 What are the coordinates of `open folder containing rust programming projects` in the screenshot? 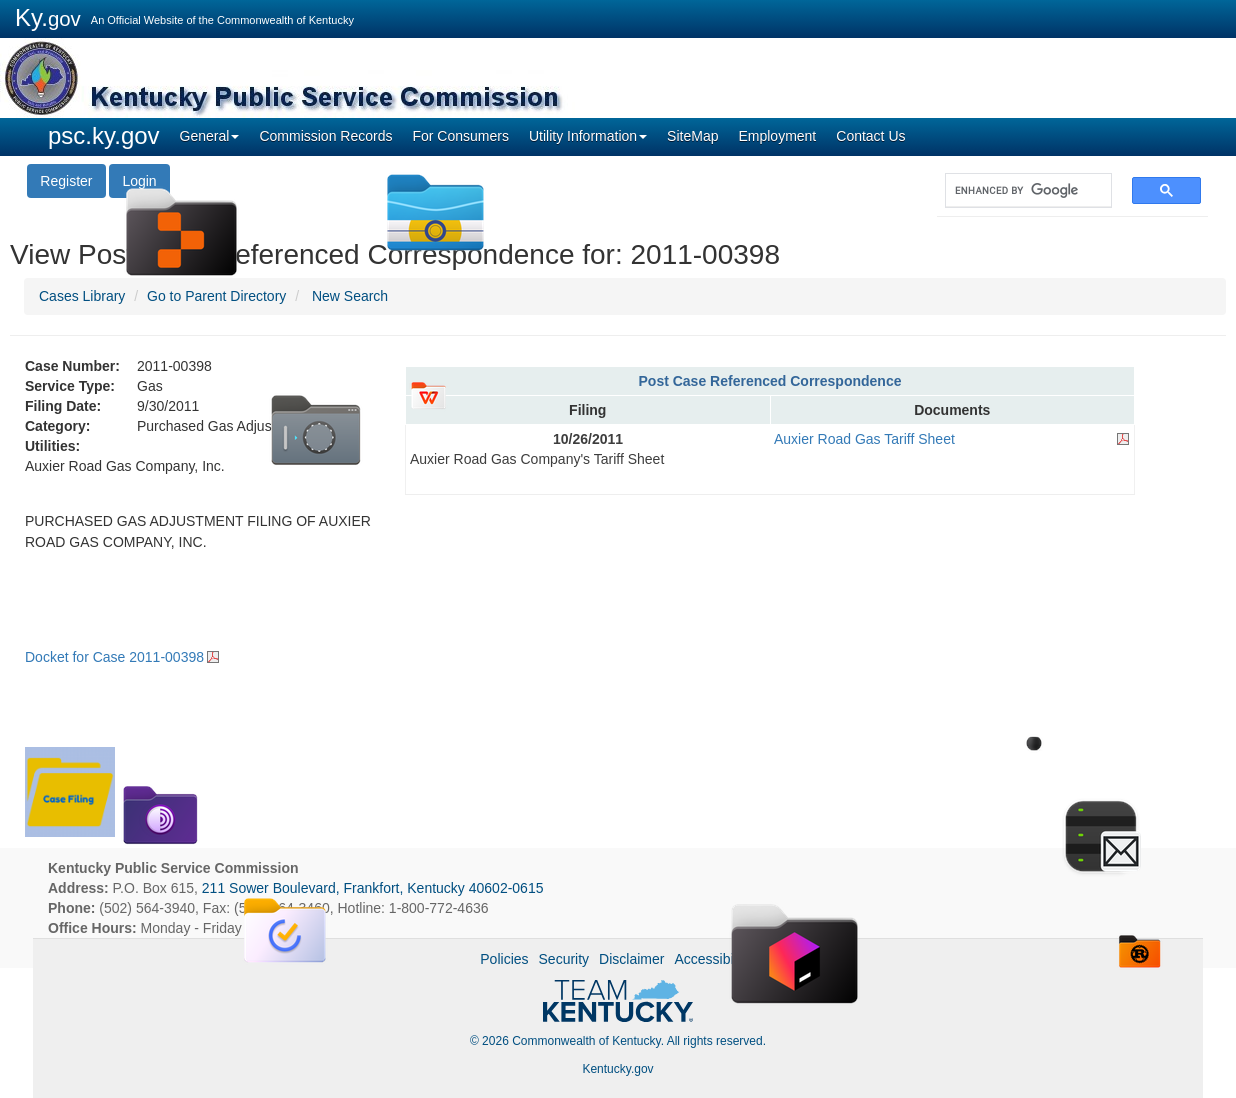 It's located at (1139, 952).